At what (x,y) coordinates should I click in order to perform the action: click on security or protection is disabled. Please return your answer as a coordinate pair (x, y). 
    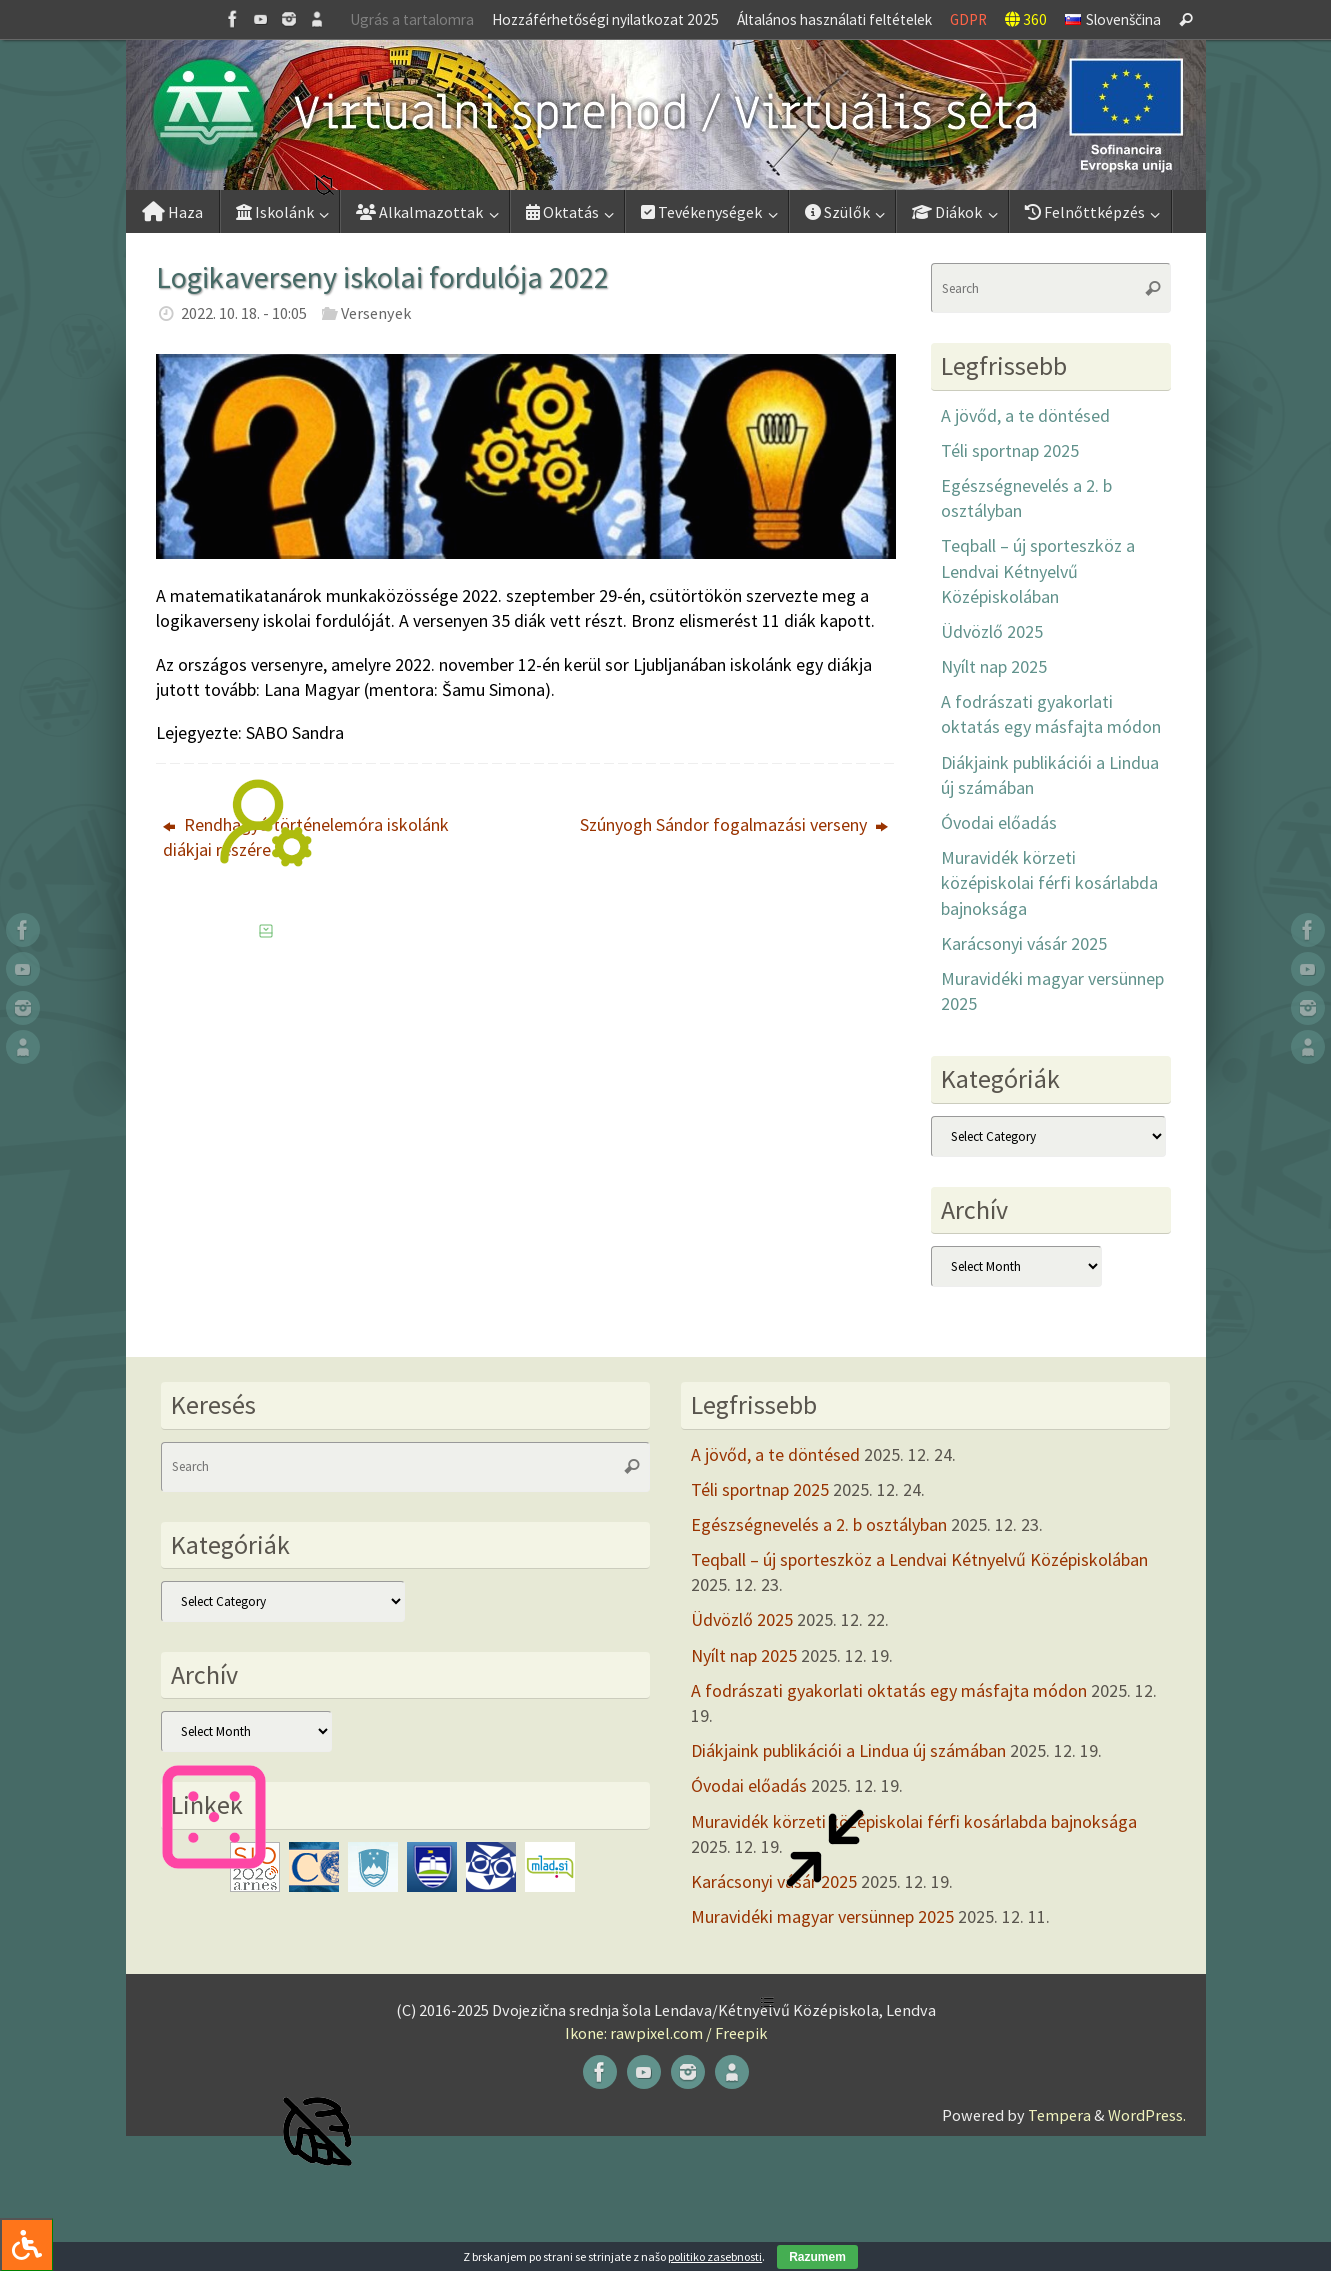
    Looking at the image, I should click on (324, 185).